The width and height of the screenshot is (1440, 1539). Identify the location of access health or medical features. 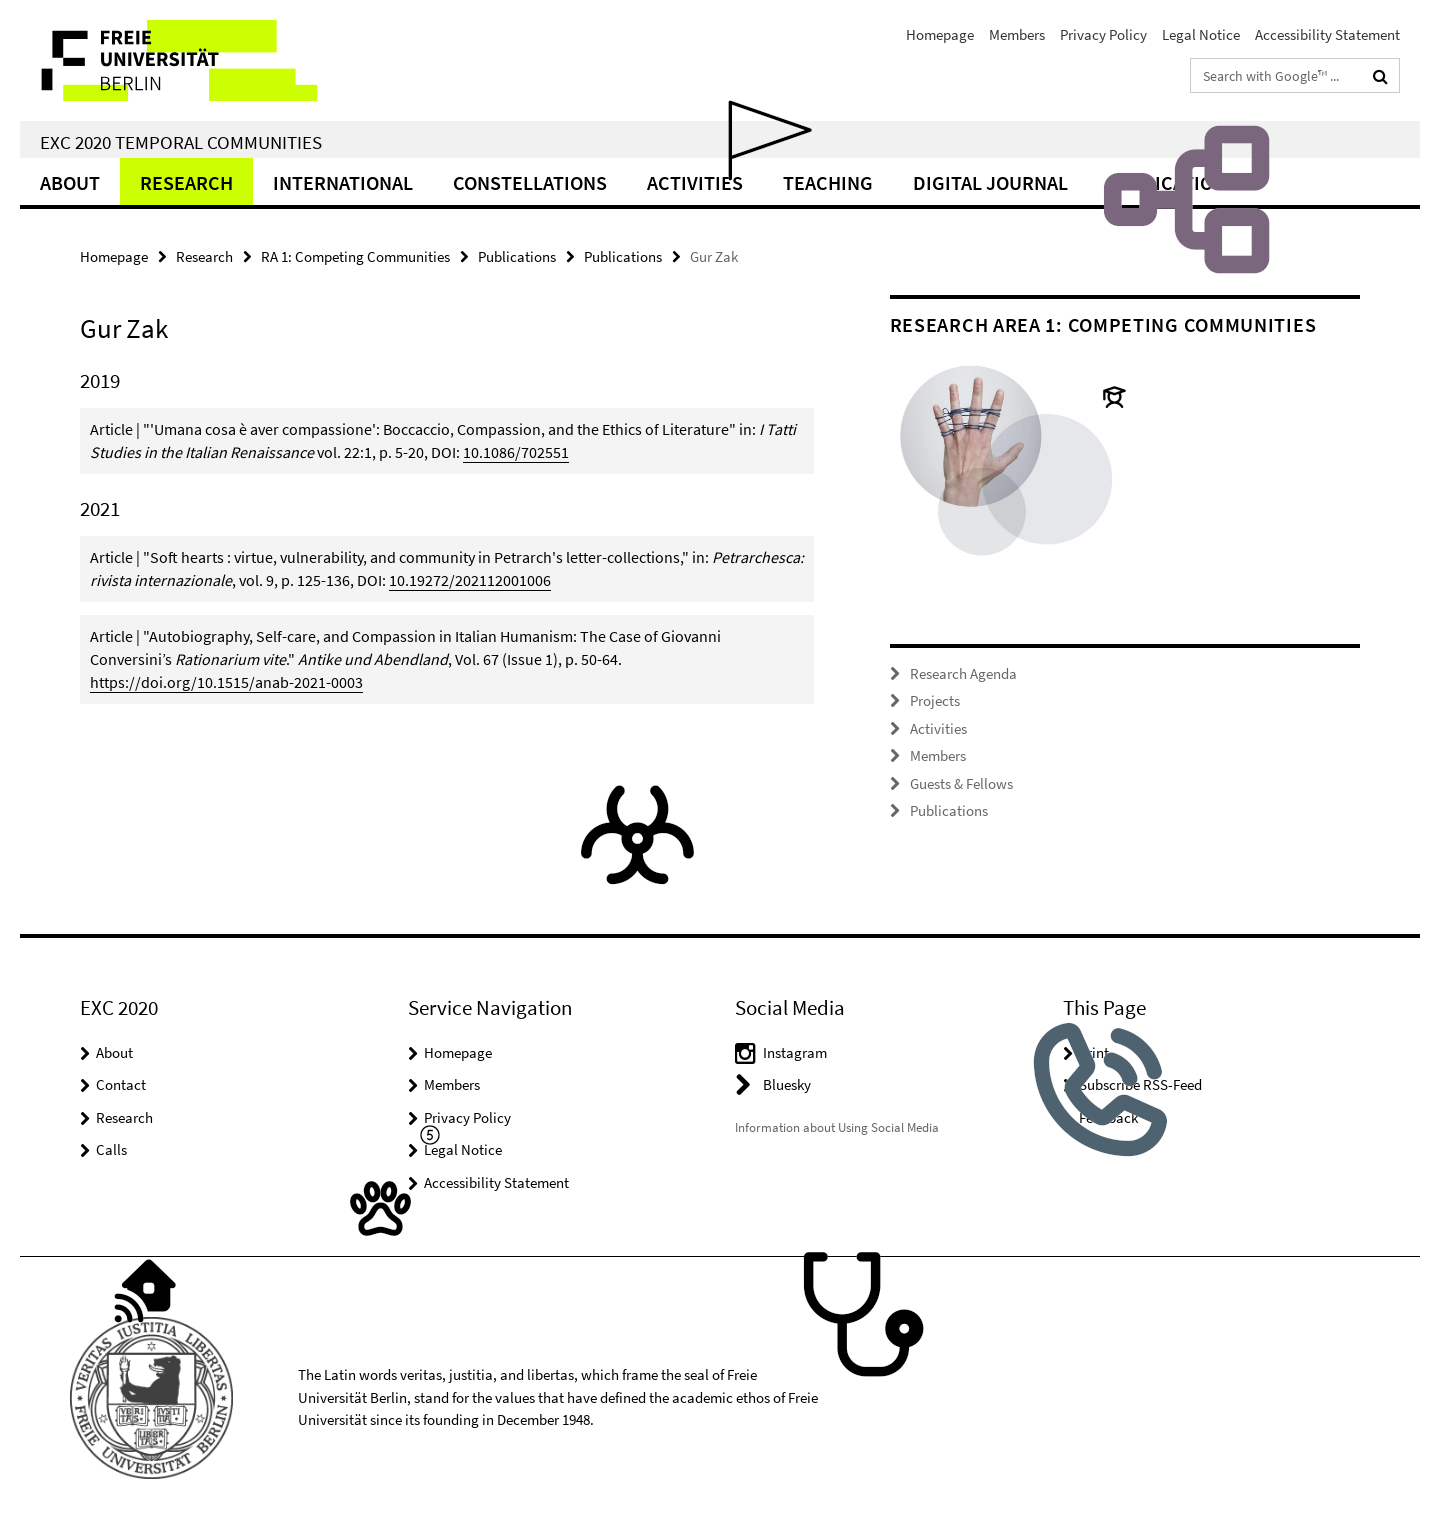
(856, 1309).